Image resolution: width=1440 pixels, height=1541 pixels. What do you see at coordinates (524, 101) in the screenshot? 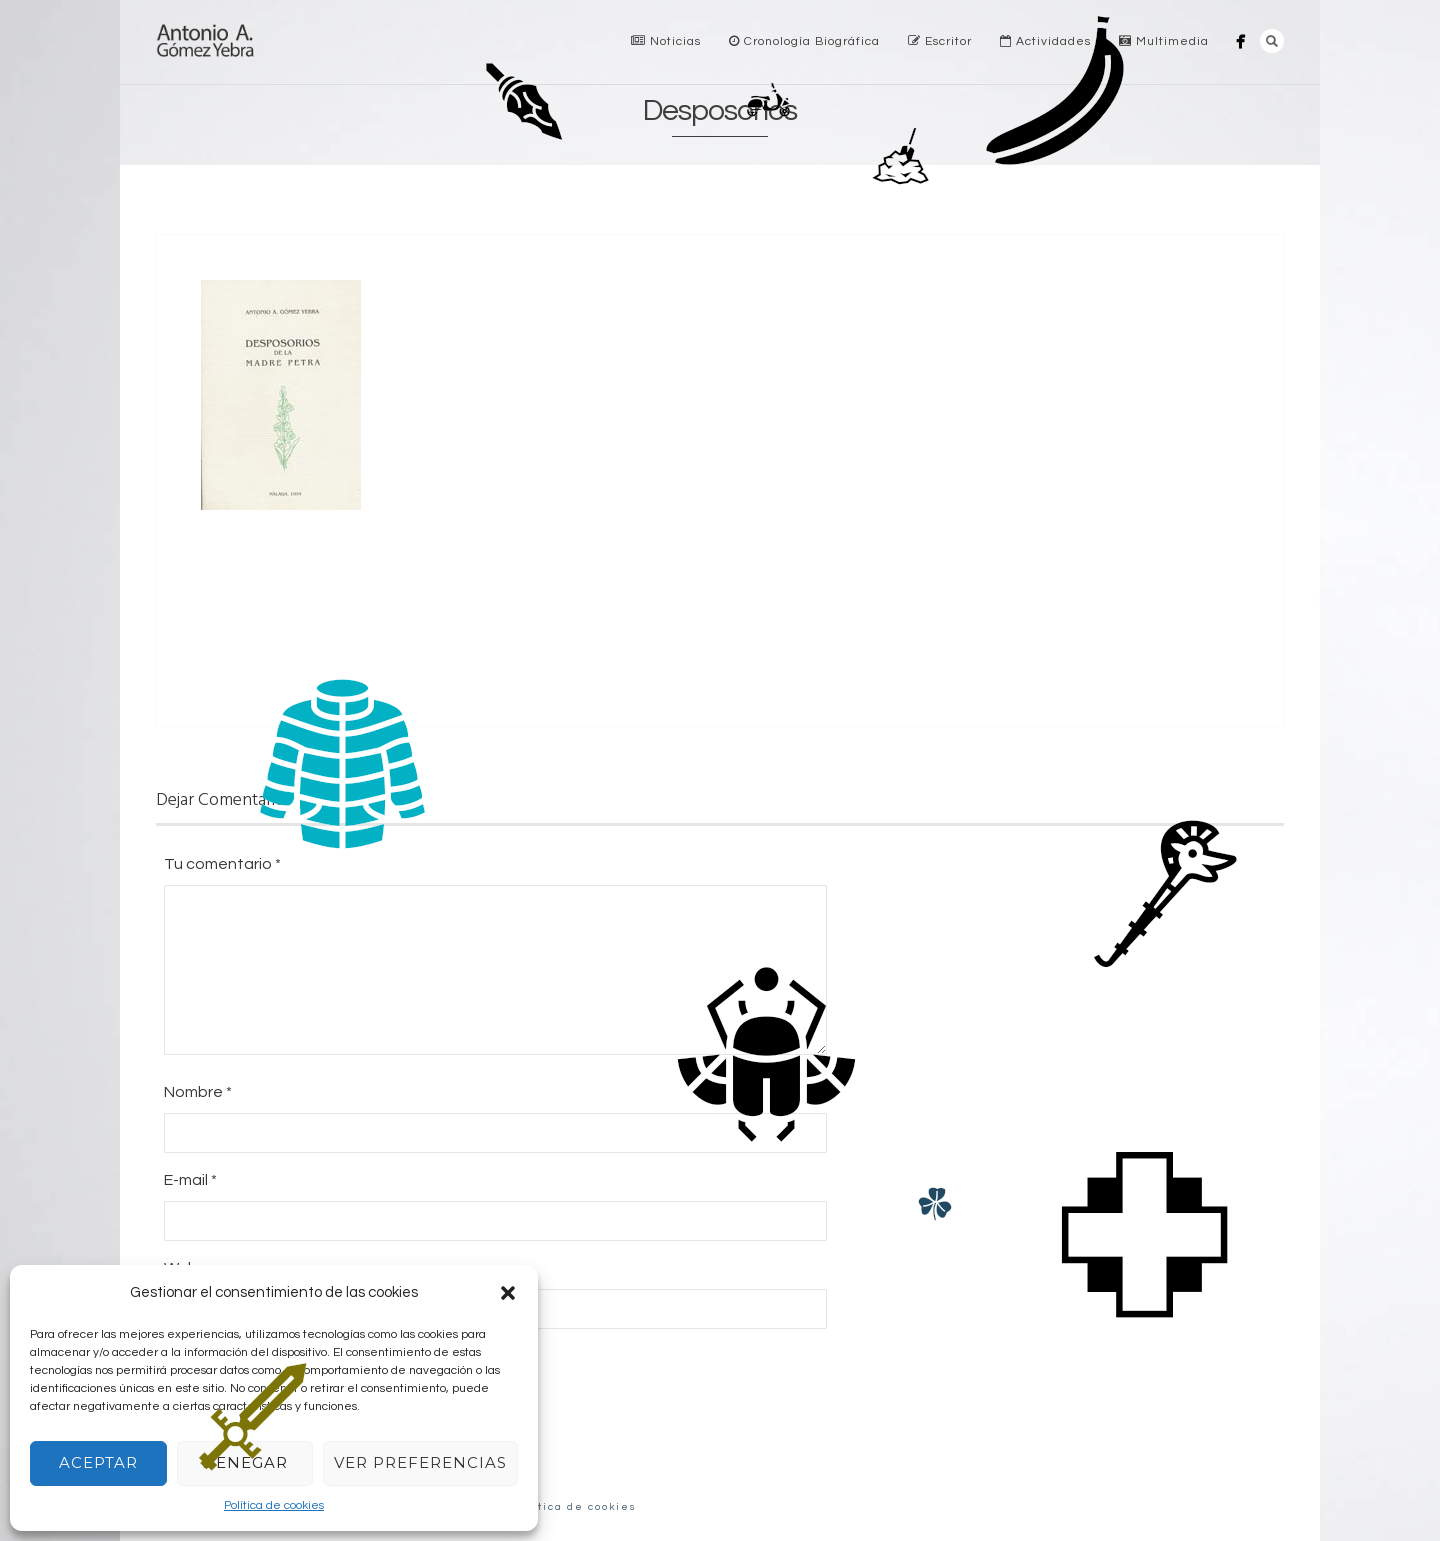
I see `select stone spear weapon in game inventory` at bounding box center [524, 101].